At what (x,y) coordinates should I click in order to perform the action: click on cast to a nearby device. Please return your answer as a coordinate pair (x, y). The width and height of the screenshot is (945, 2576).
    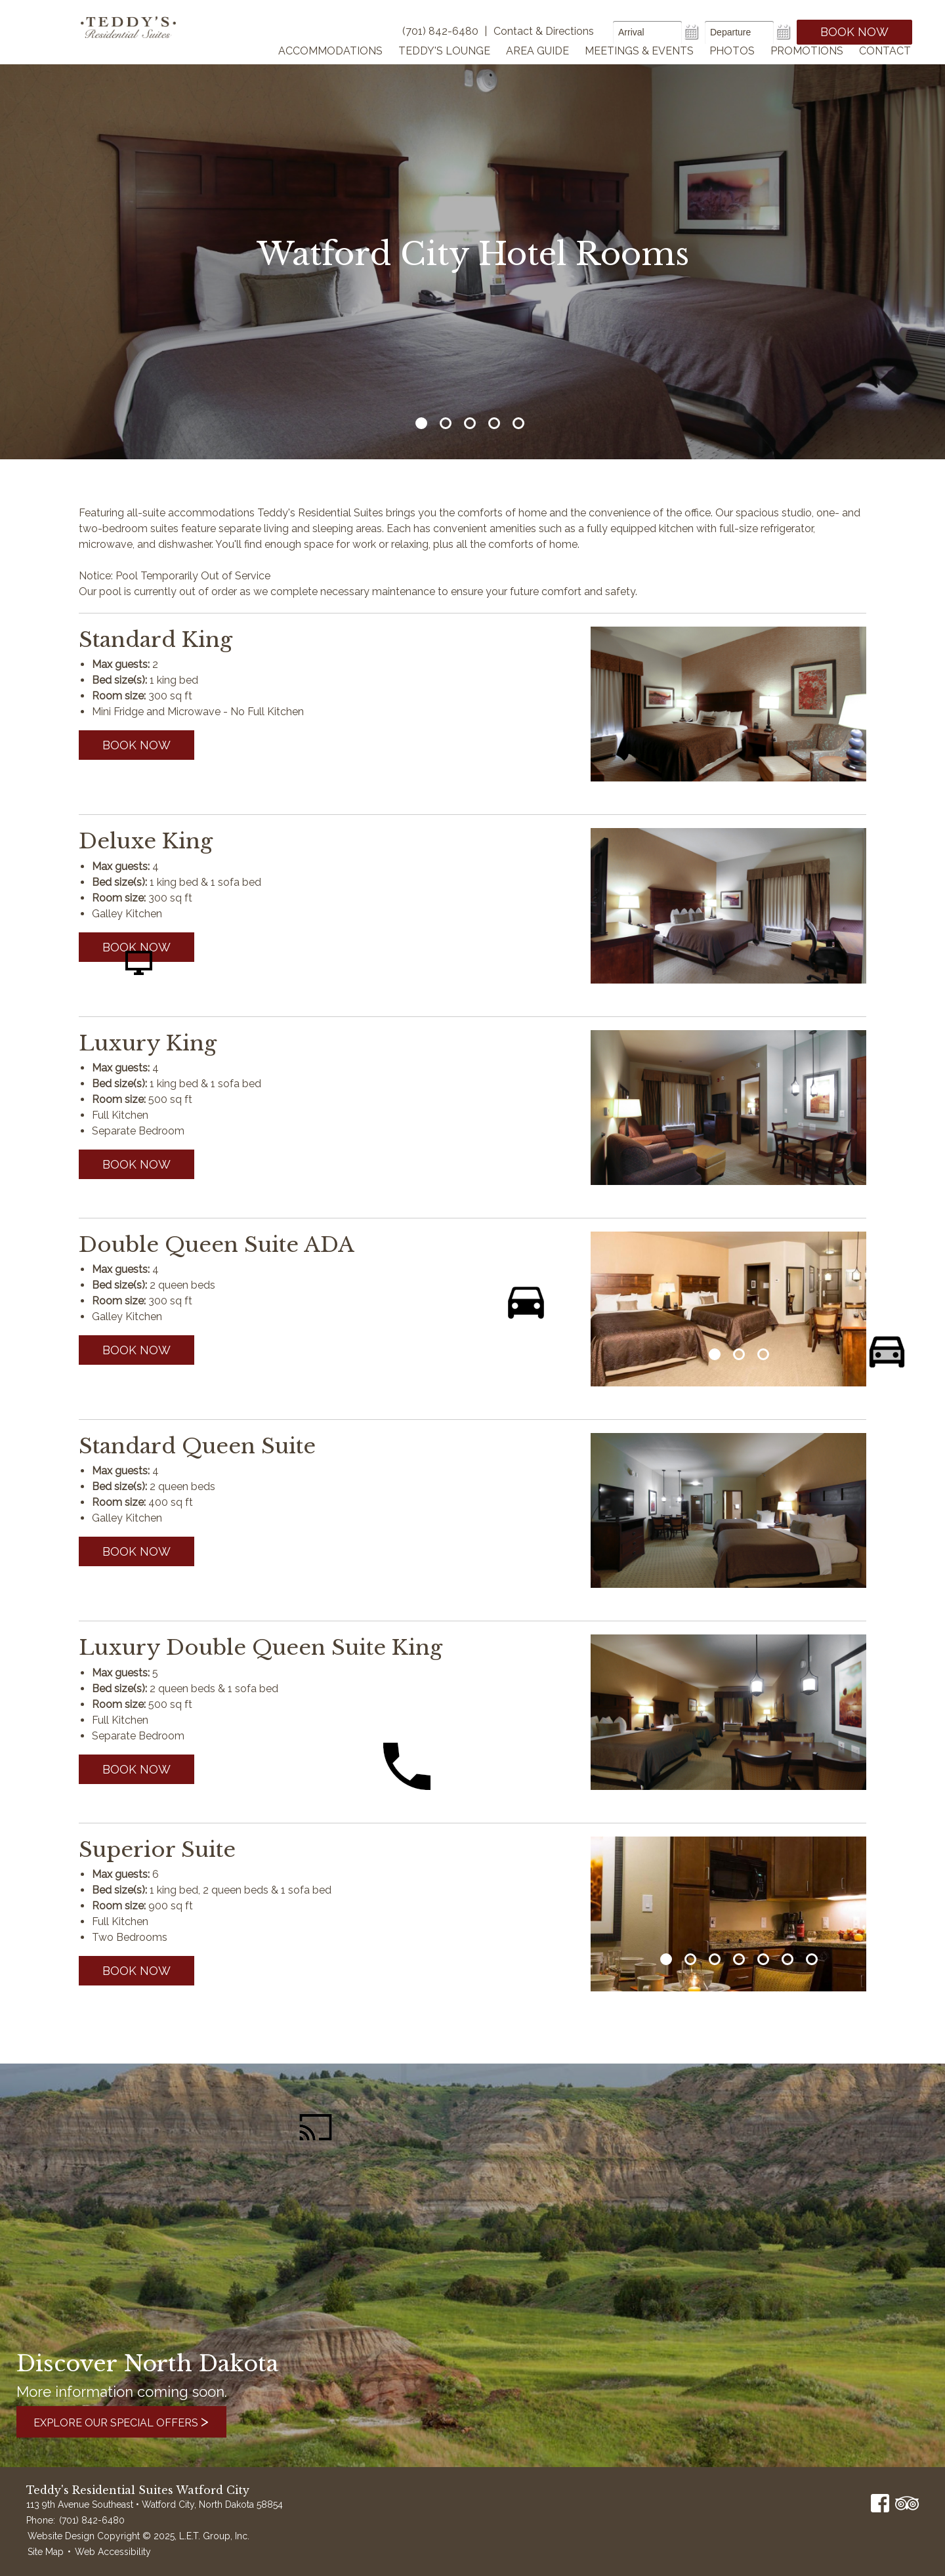
    Looking at the image, I should click on (316, 2127).